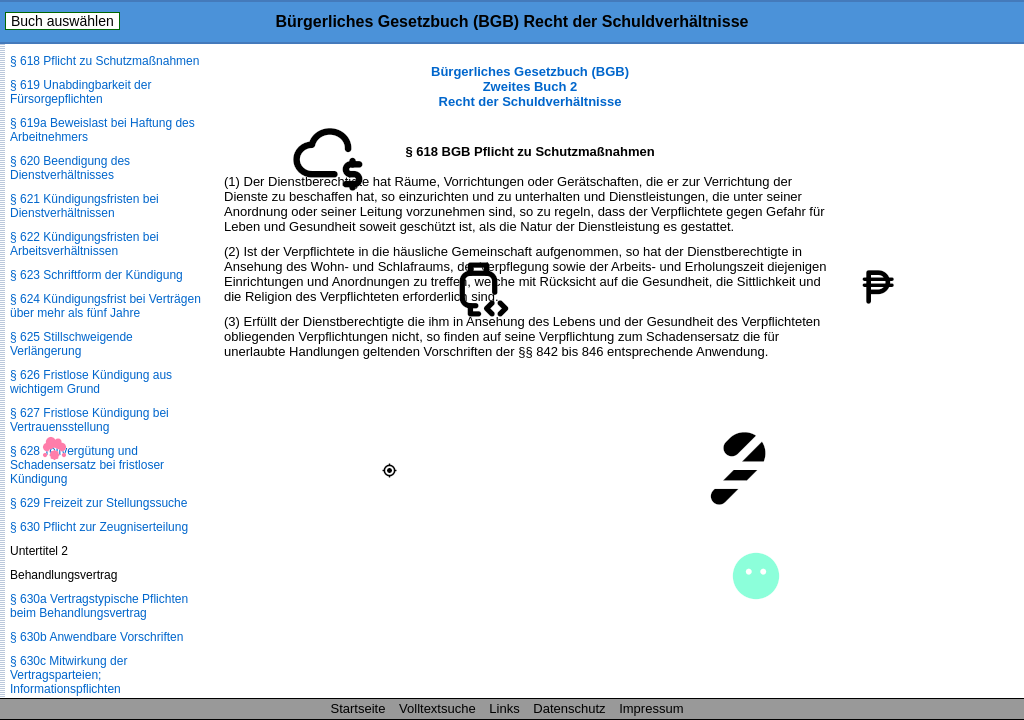 The image size is (1024, 720). What do you see at coordinates (756, 576) in the screenshot?
I see `indicates a neutral or no-opinion response` at bounding box center [756, 576].